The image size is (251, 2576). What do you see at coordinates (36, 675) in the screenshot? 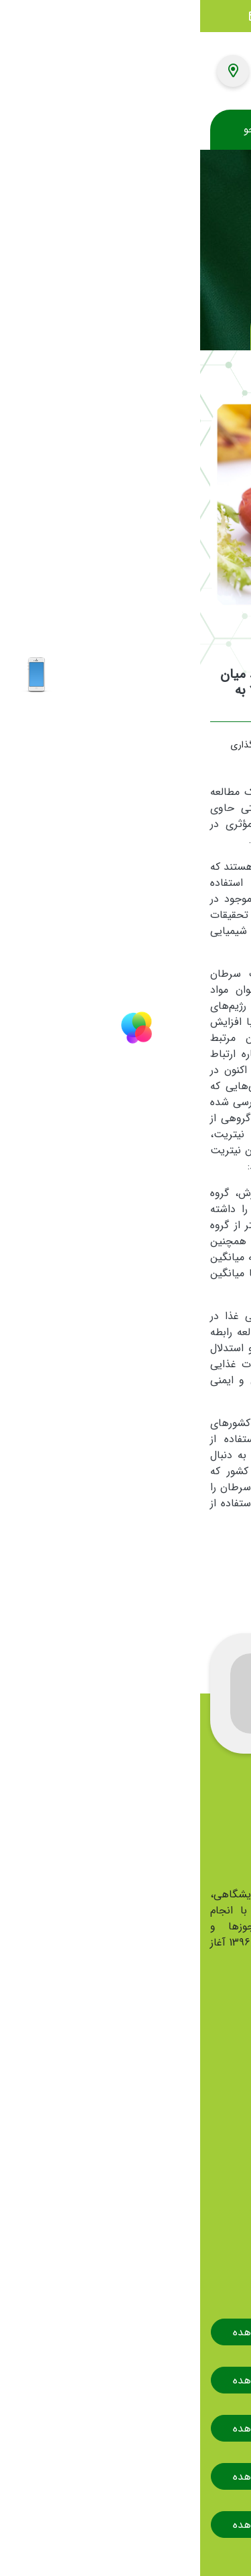
I see `connect or sync an iPhone device` at bounding box center [36, 675].